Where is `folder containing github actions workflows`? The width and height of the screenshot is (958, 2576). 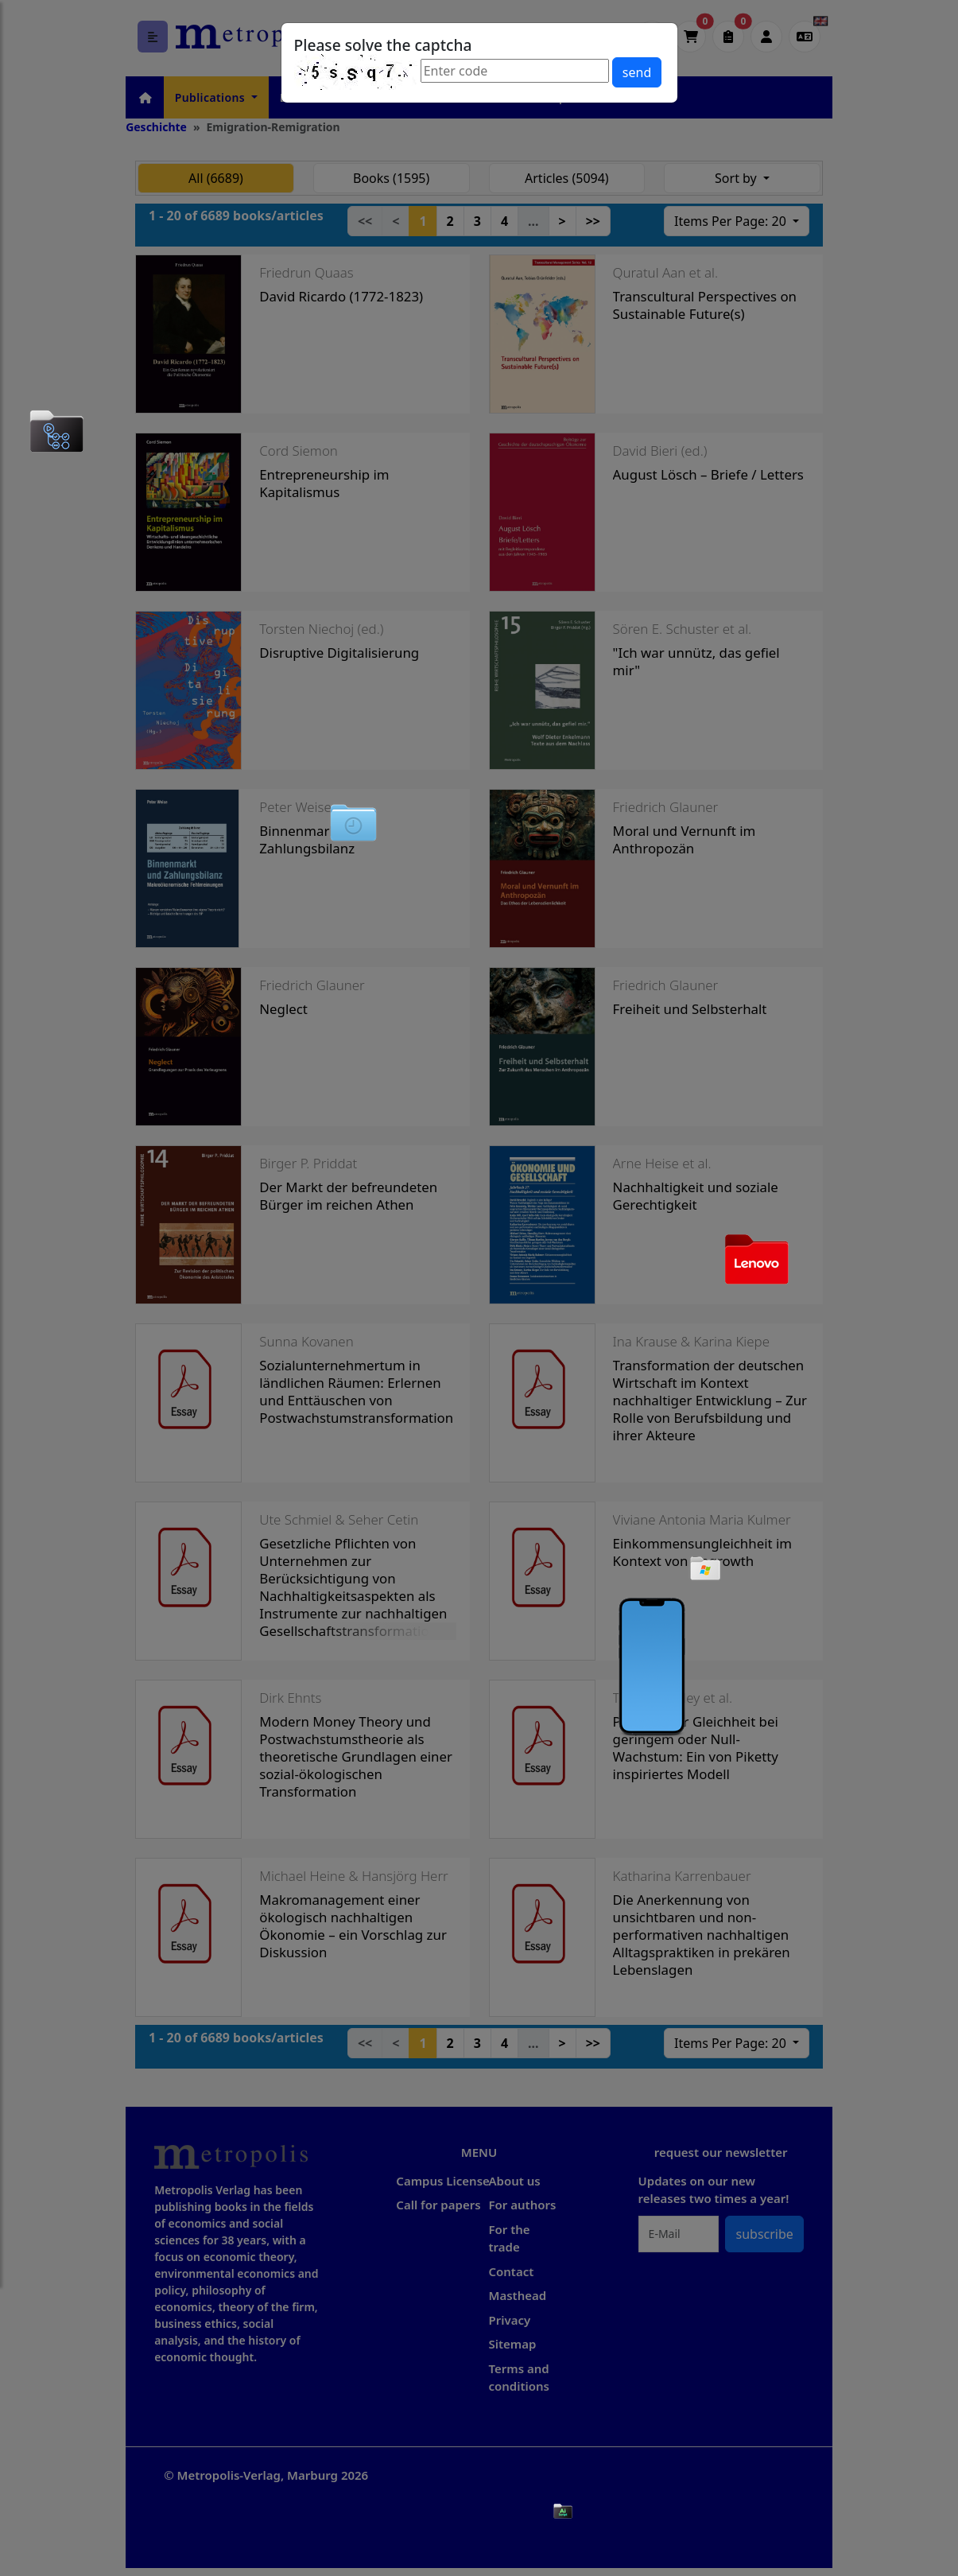
folder containing github actions workflows is located at coordinates (56, 433).